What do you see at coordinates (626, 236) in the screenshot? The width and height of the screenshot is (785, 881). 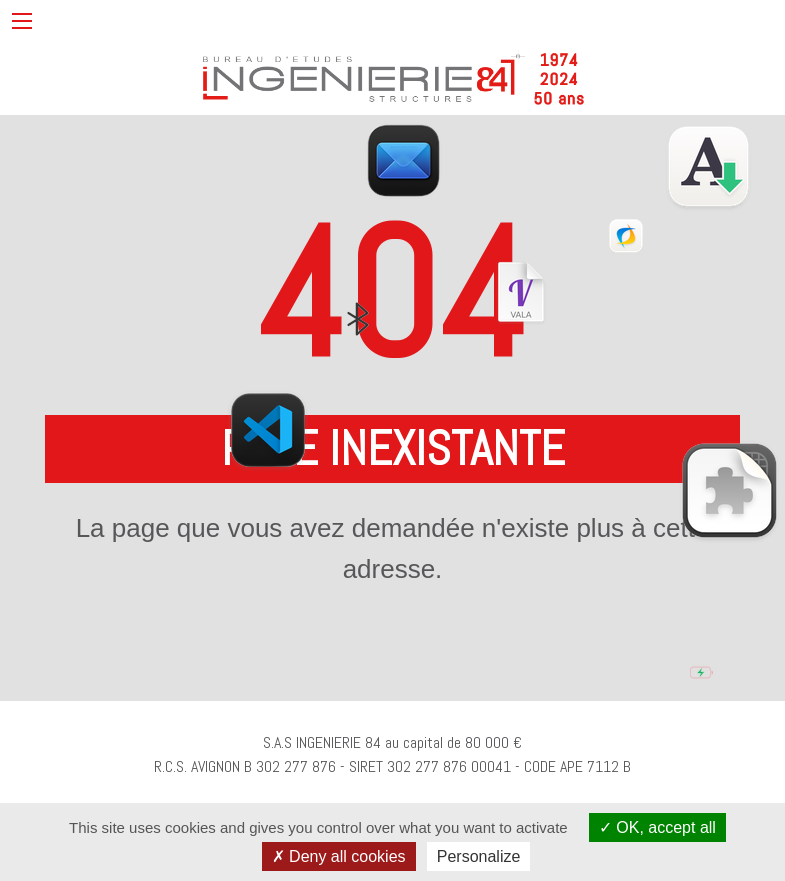 I see `open CrossOver app to run Windows software` at bounding box center [626, 236].